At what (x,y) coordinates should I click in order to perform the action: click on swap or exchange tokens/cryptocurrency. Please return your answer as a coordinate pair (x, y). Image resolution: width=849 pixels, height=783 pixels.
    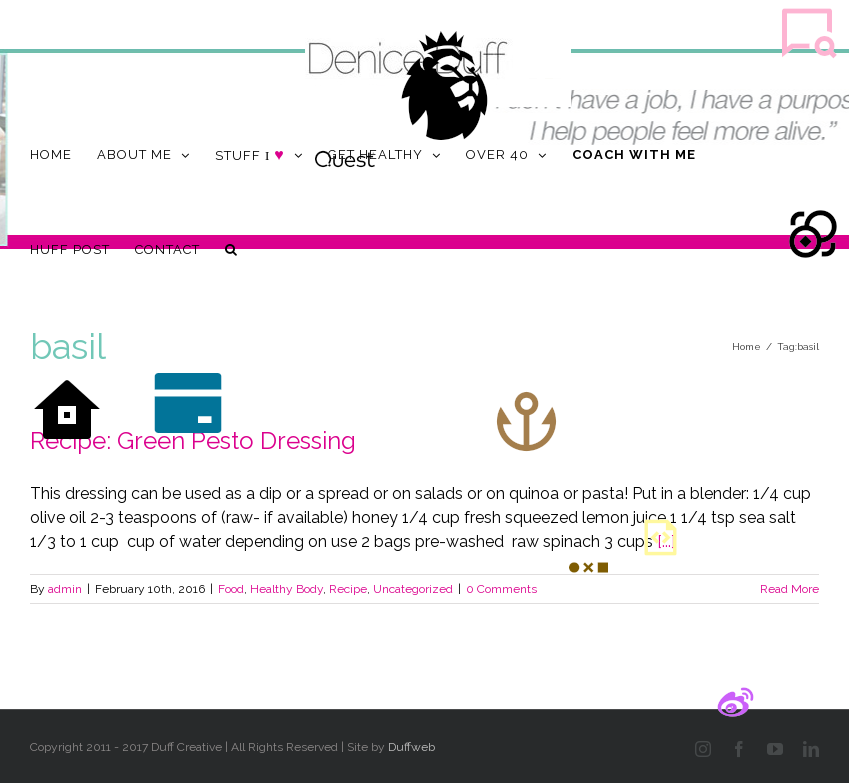
    Looking at the image, I should click on (813, 234).